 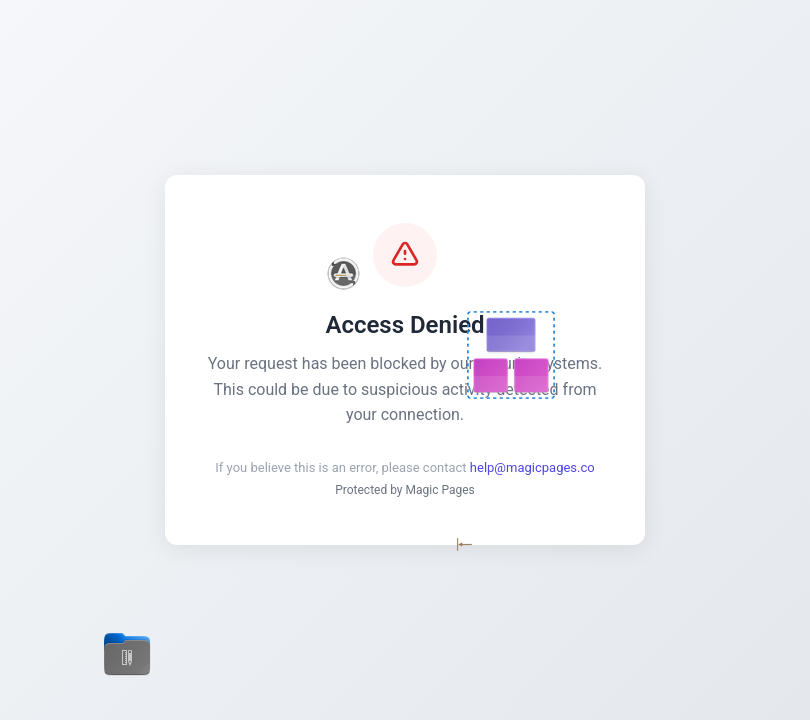 I want to click on select all items in the current view, so click(x=511, y=355).